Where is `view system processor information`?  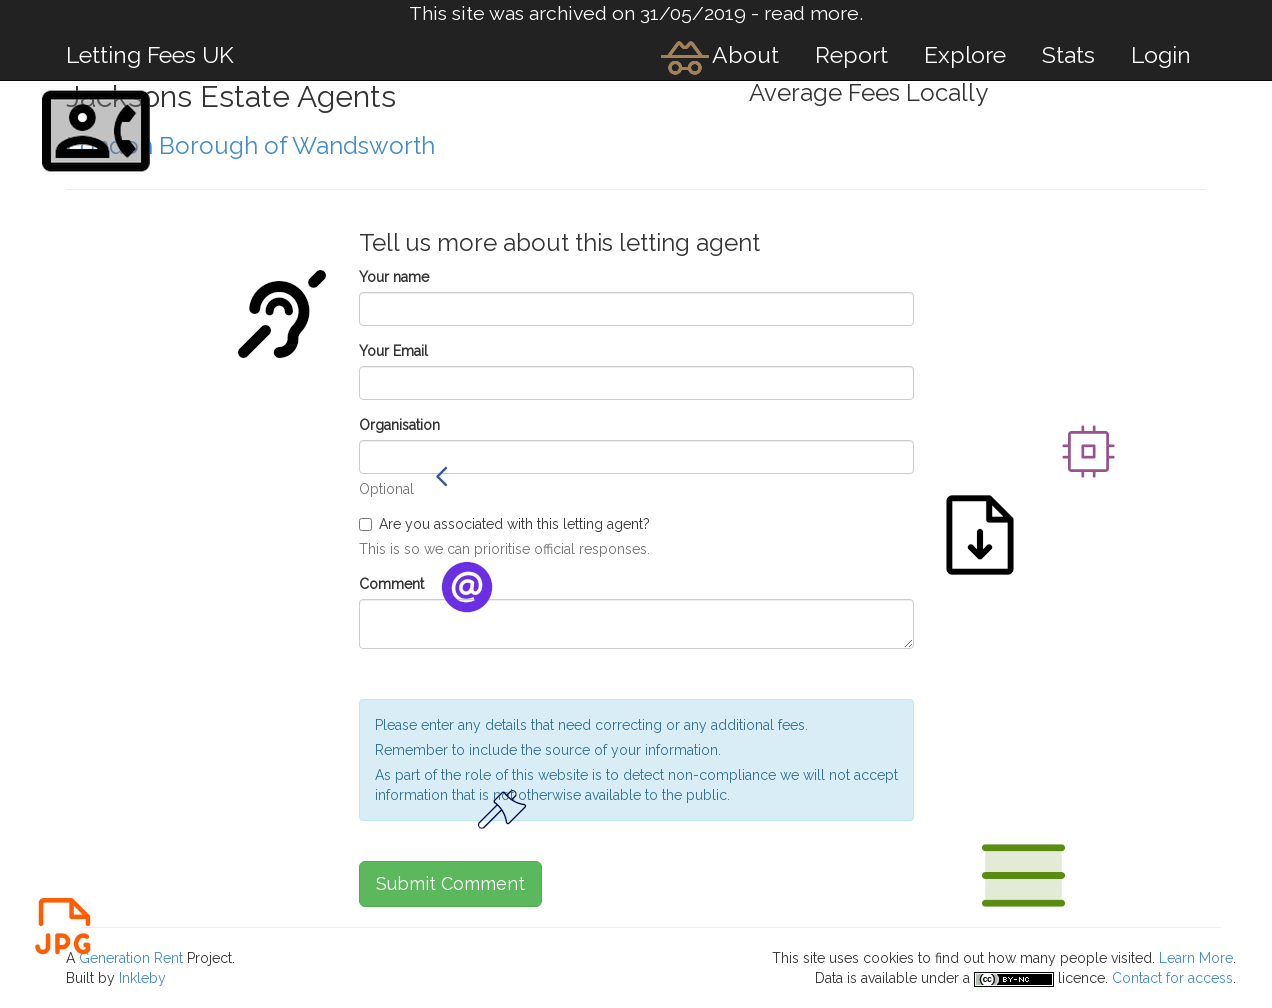
view system processor information is located at coordinates (1088, 451).